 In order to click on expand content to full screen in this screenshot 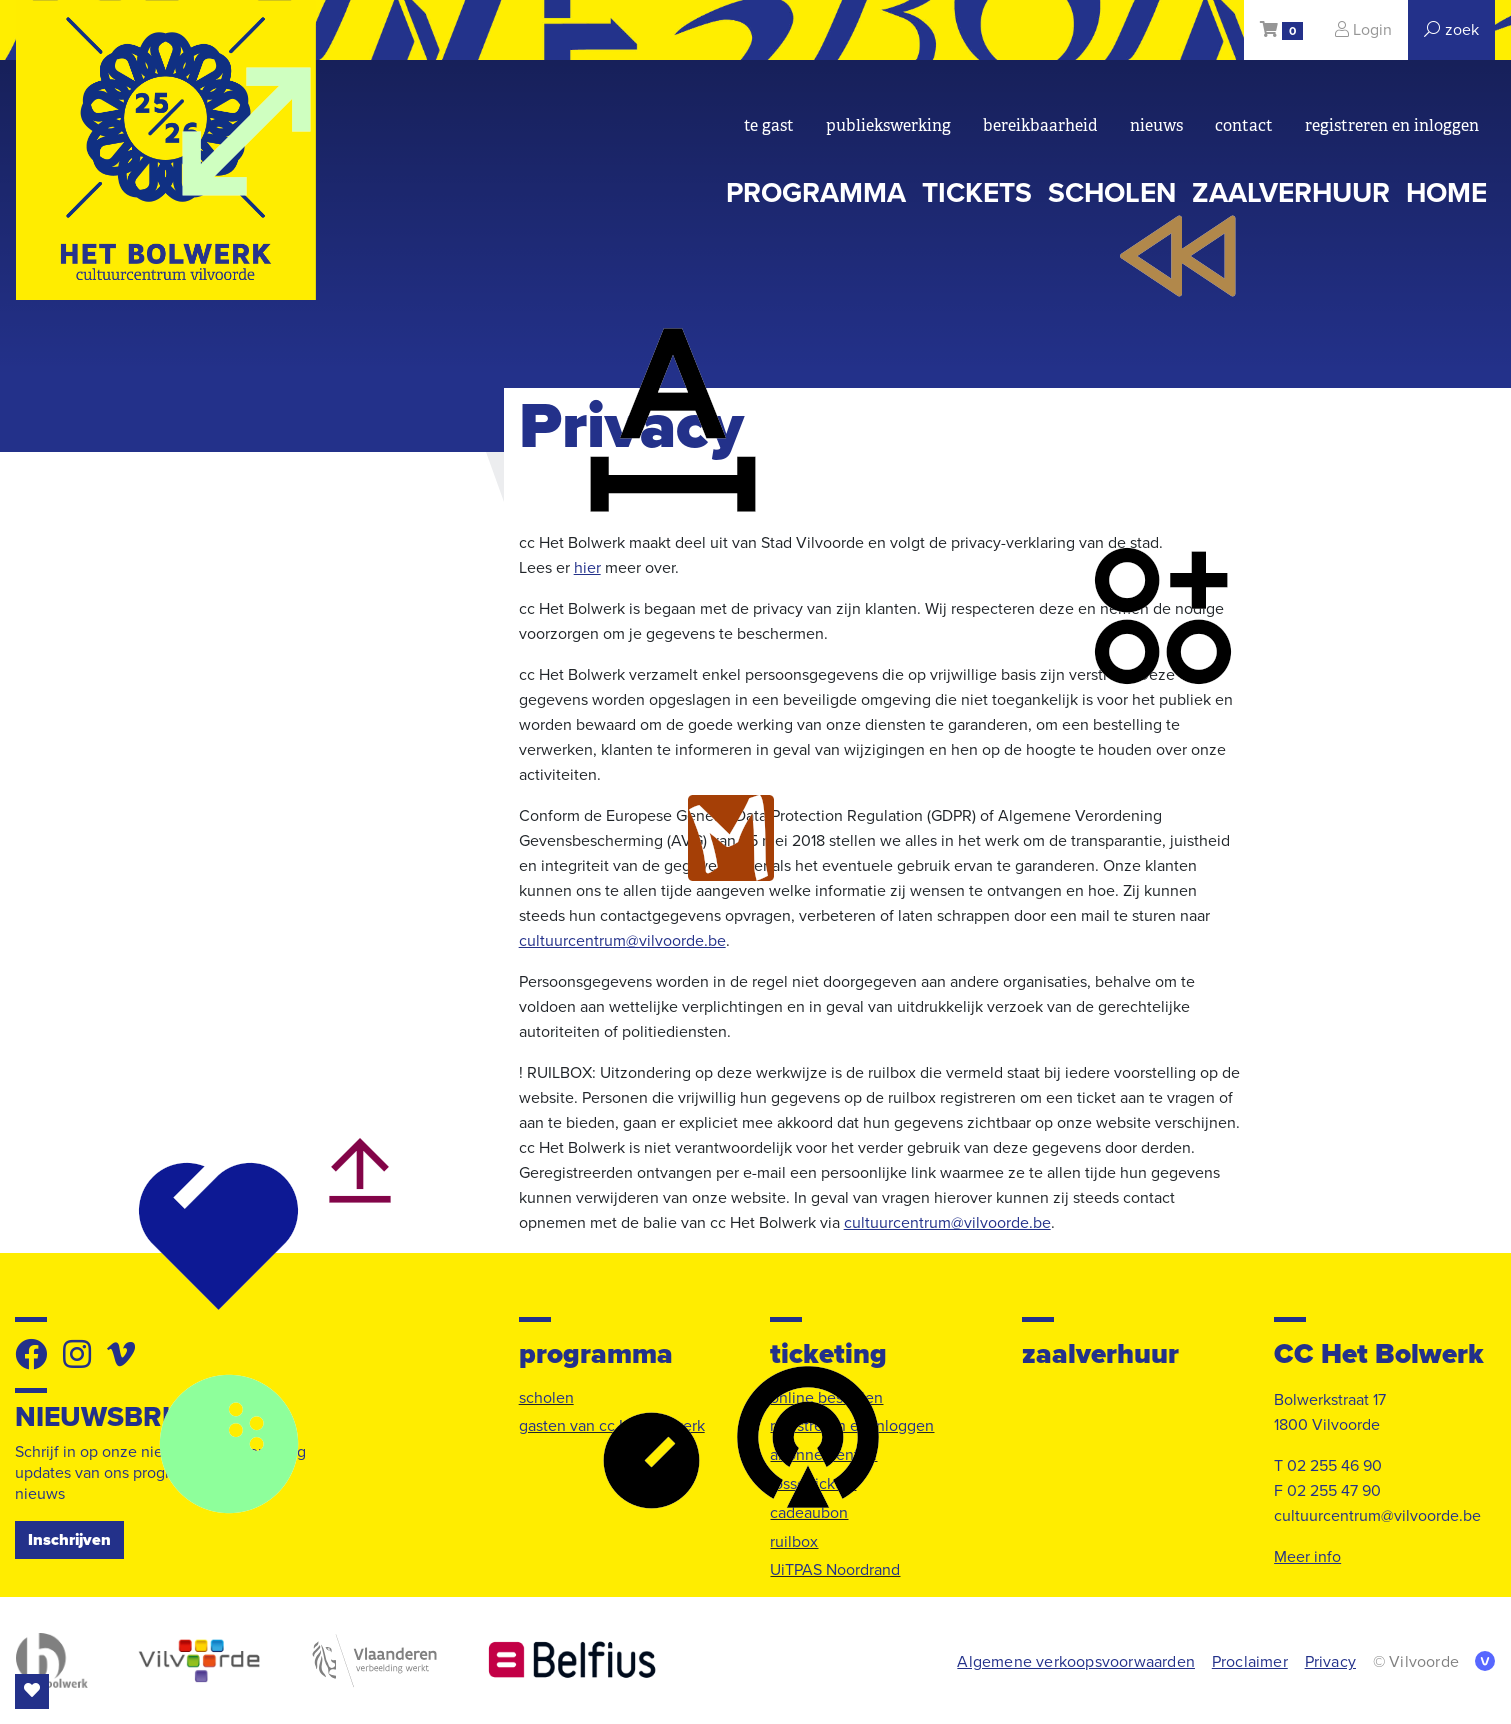, I will do `click(246, 131)`.